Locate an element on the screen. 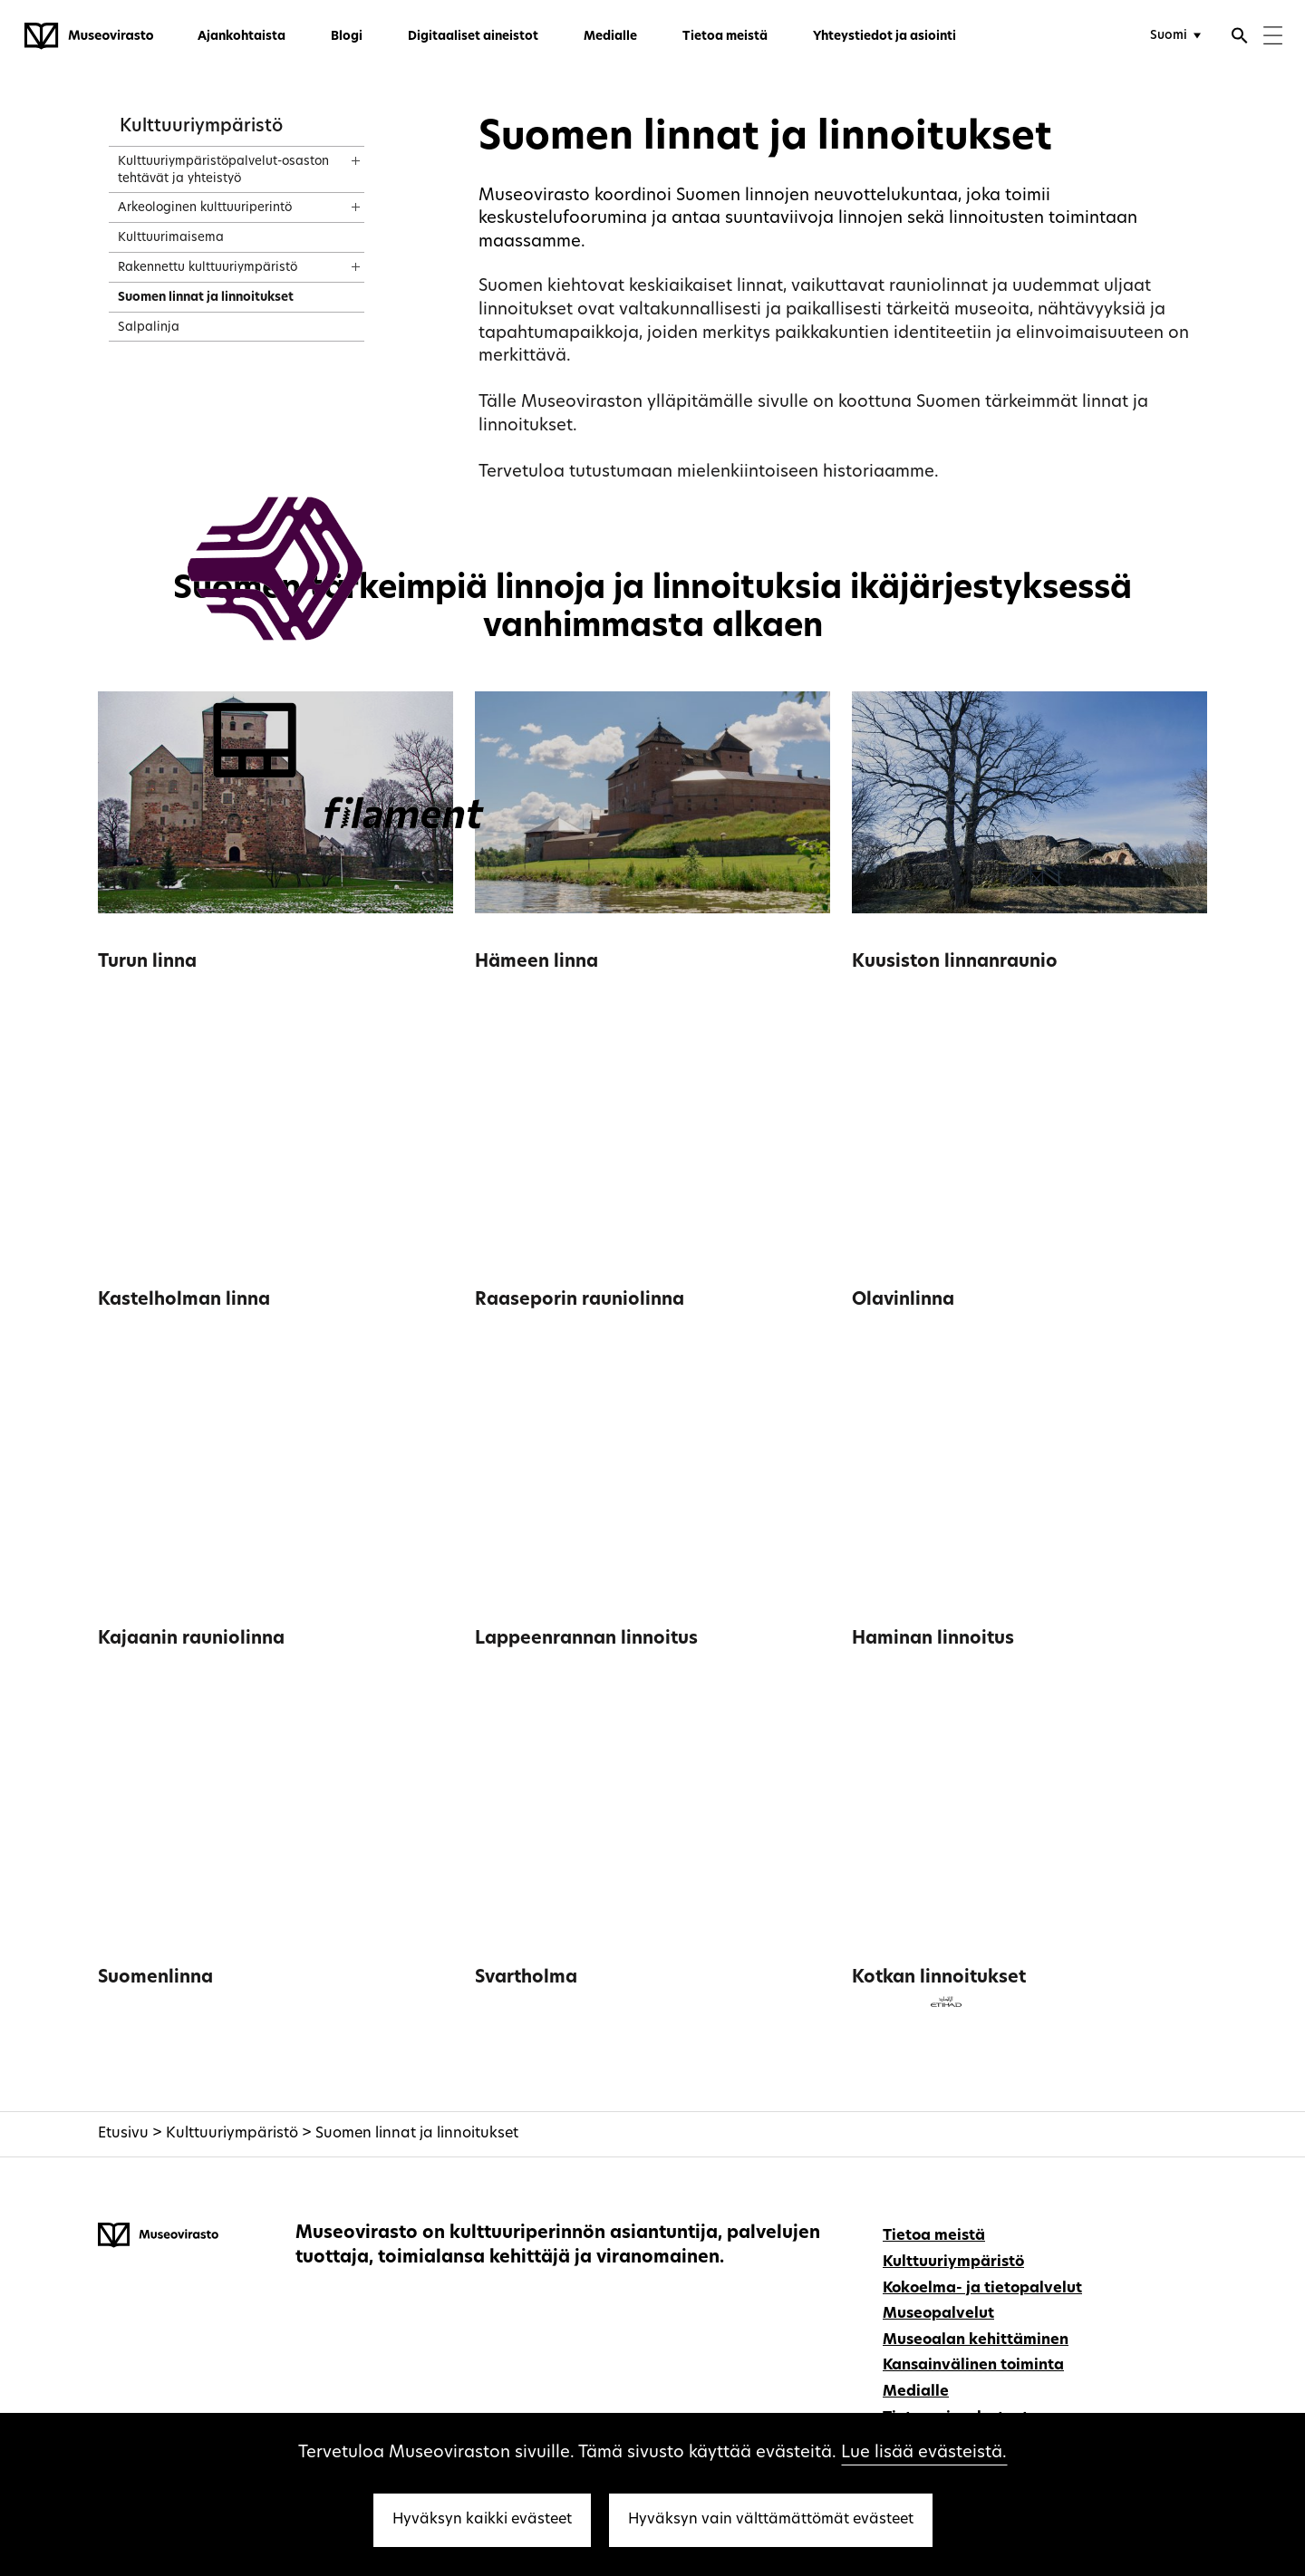 This screenshot has height=2576, width=1305. open the Etihad Airways app is located at coordinates (946, 2002).